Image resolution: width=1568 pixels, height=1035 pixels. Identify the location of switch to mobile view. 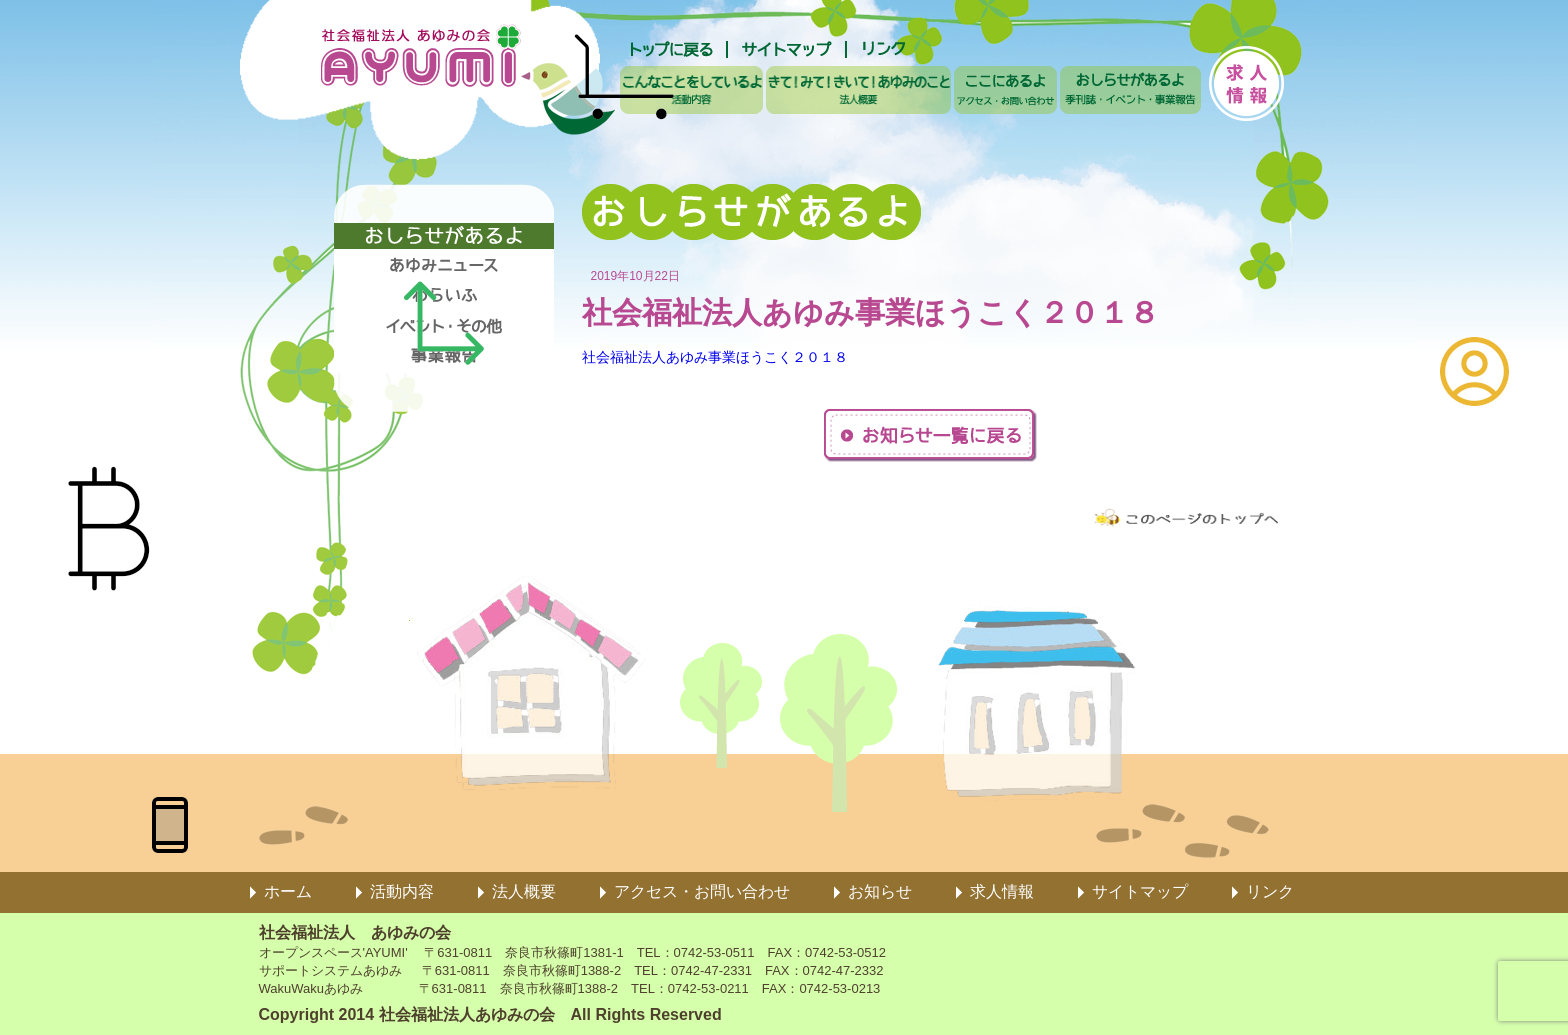
(170, 825).